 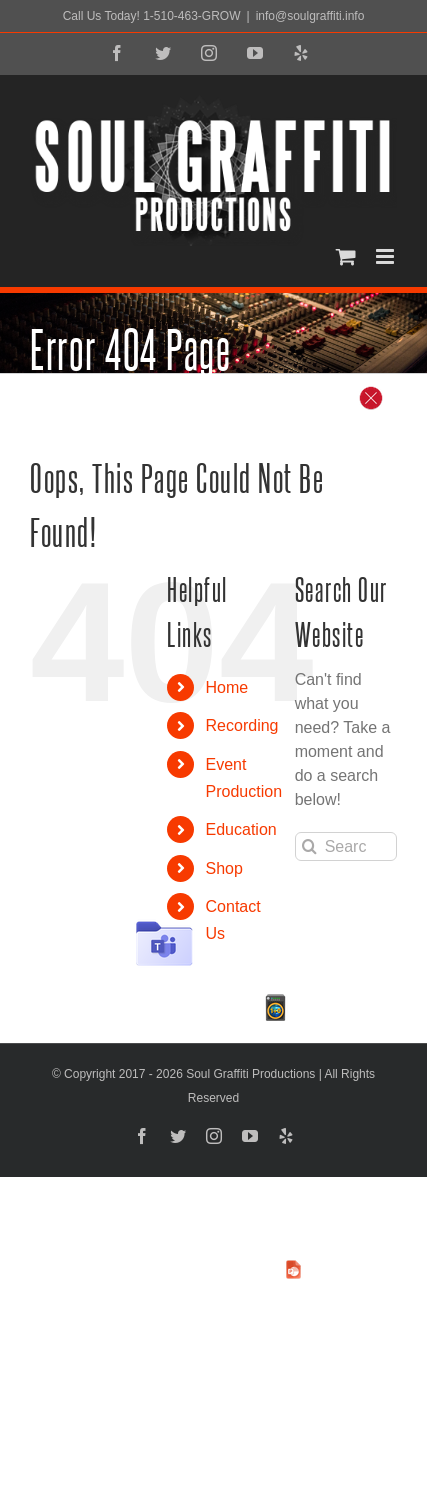 What do you see at coordinates (371, 398) in the screenshot?
I see `indicates a sync error with a shared file or folder` at bounding box center [371, 398].